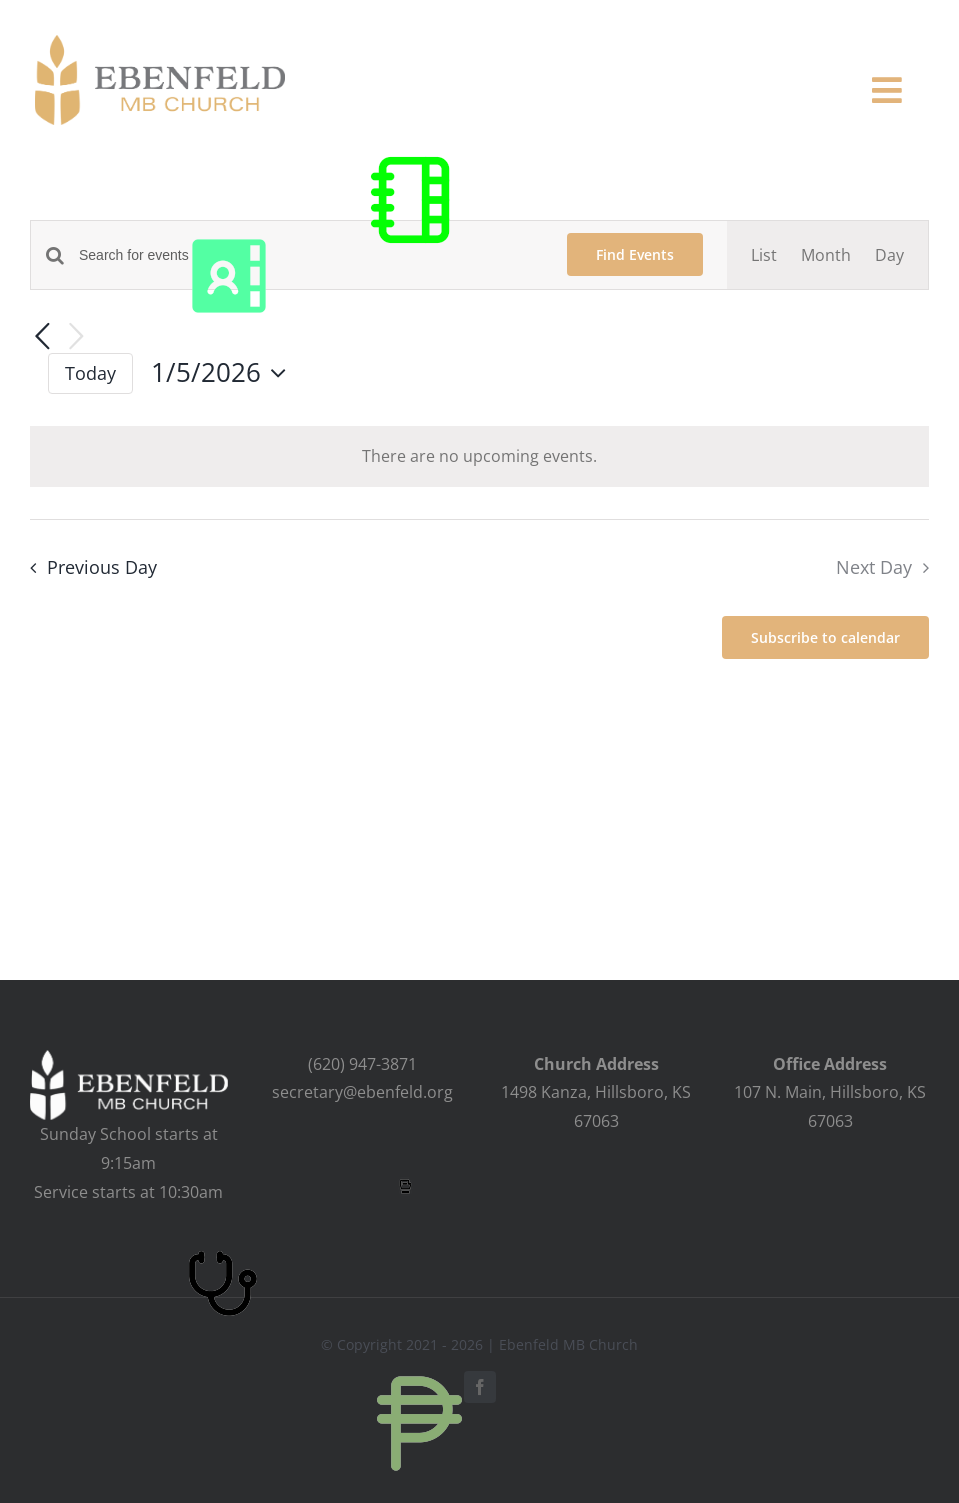 The image size is (959, 1503). Describe the element at coordinates (223, 1285) in the screenshot. I see `access health or medical features` at that location.